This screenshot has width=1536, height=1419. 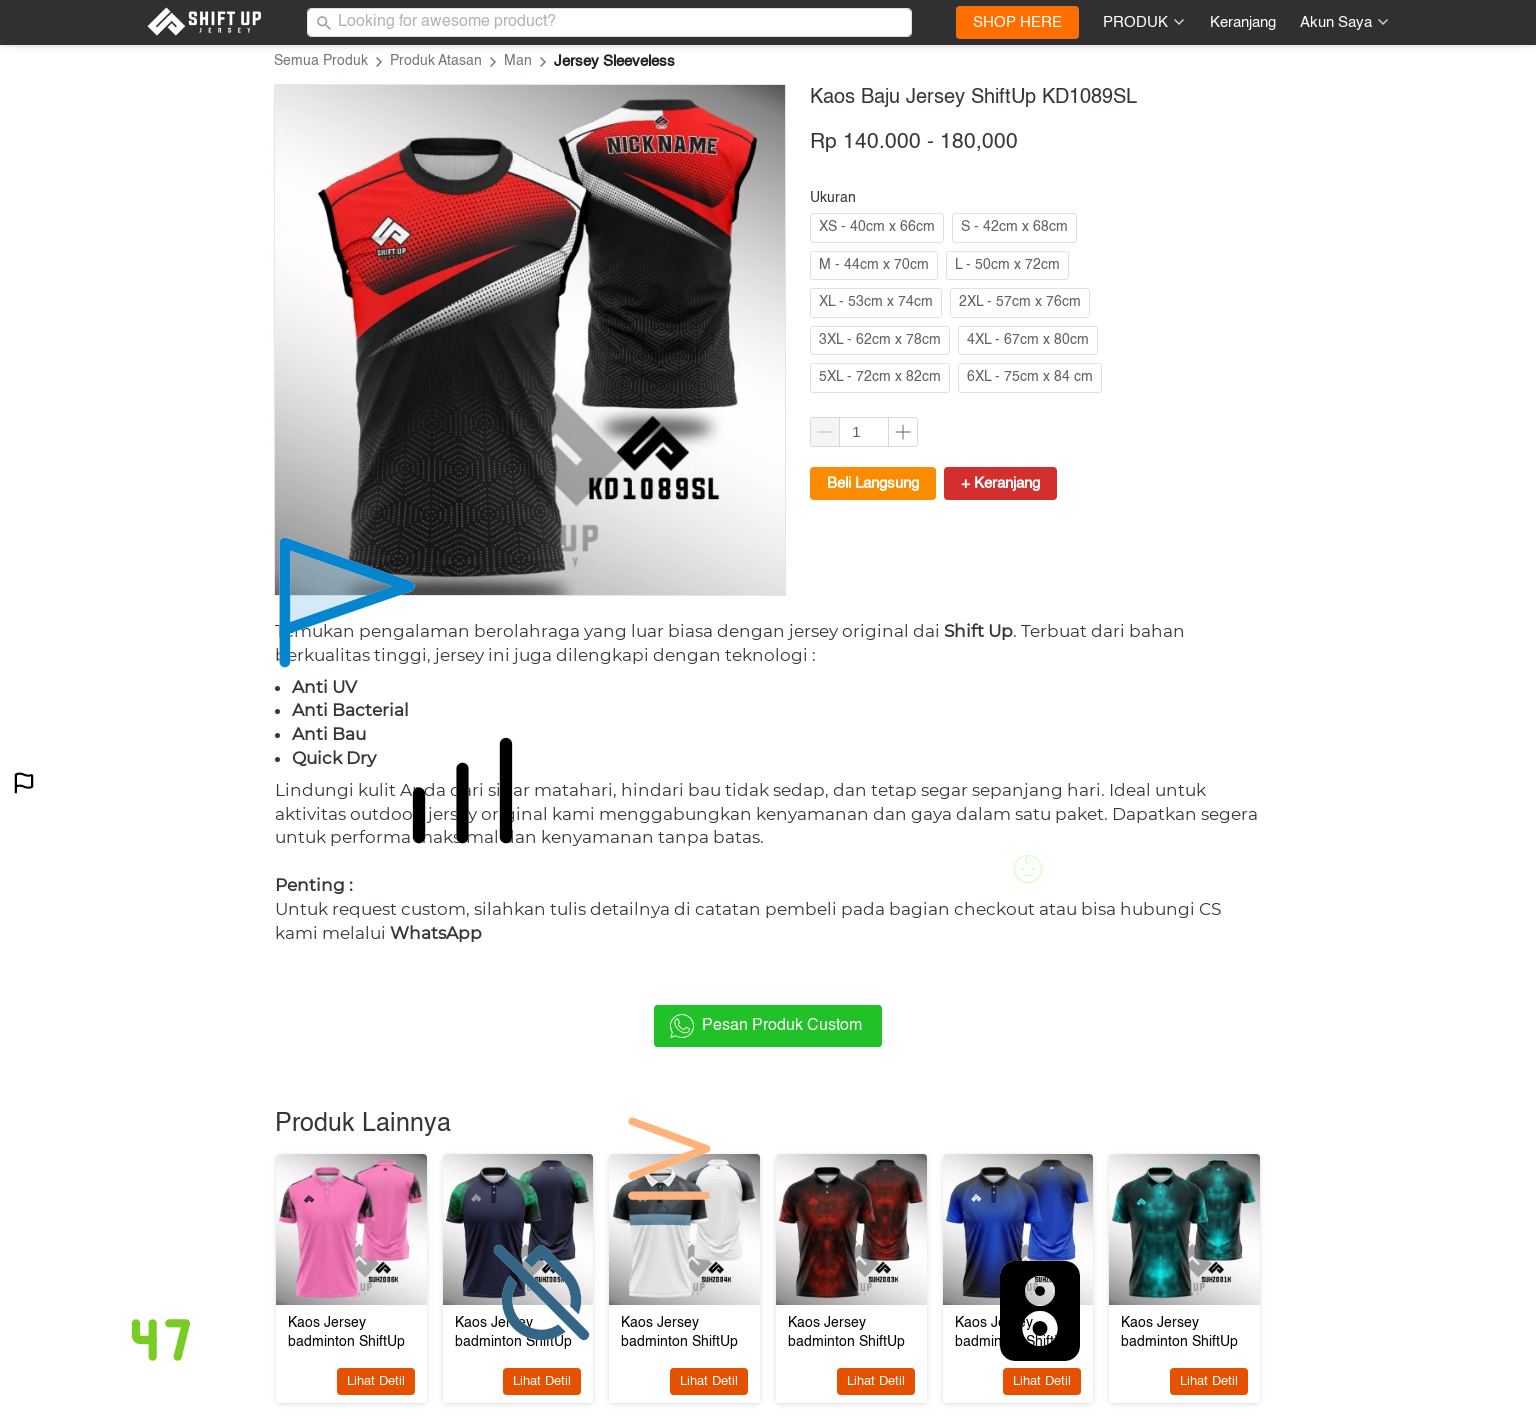 I want to click on flag or bookmark an item for later, so click(x=24, y=783).